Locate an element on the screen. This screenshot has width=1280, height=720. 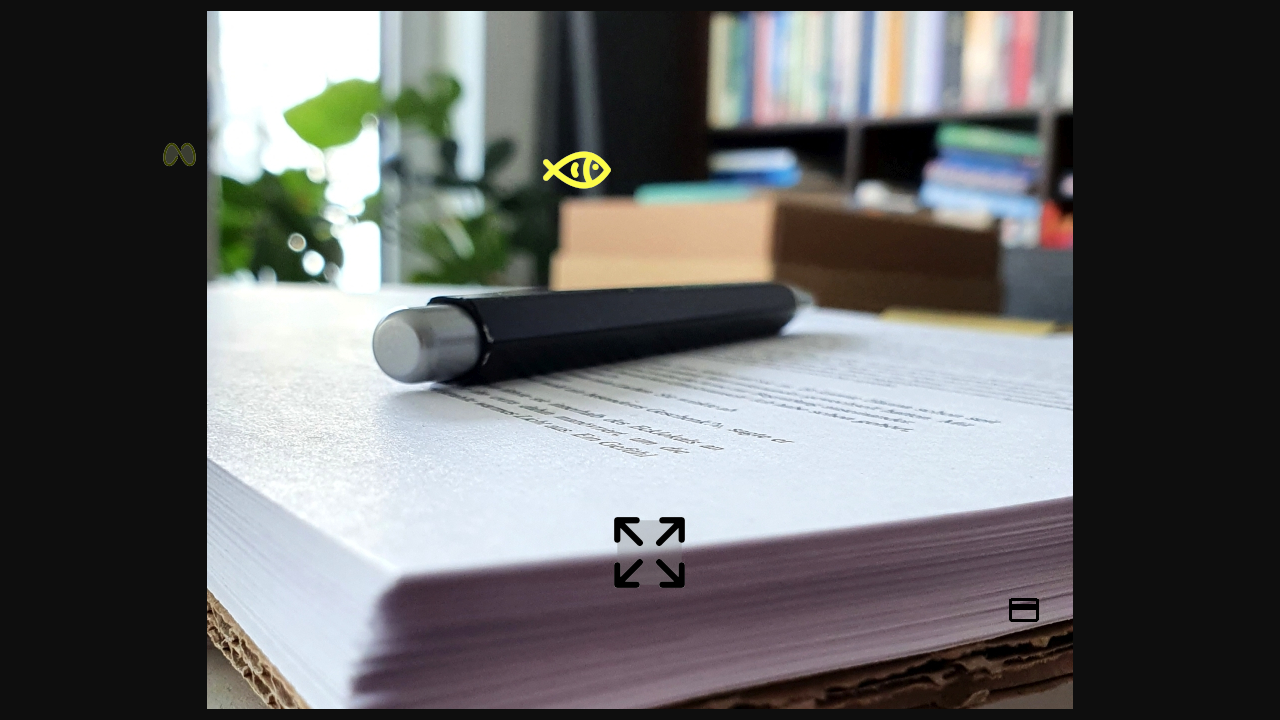
Meta company logo is located at coordinates (179, 154).